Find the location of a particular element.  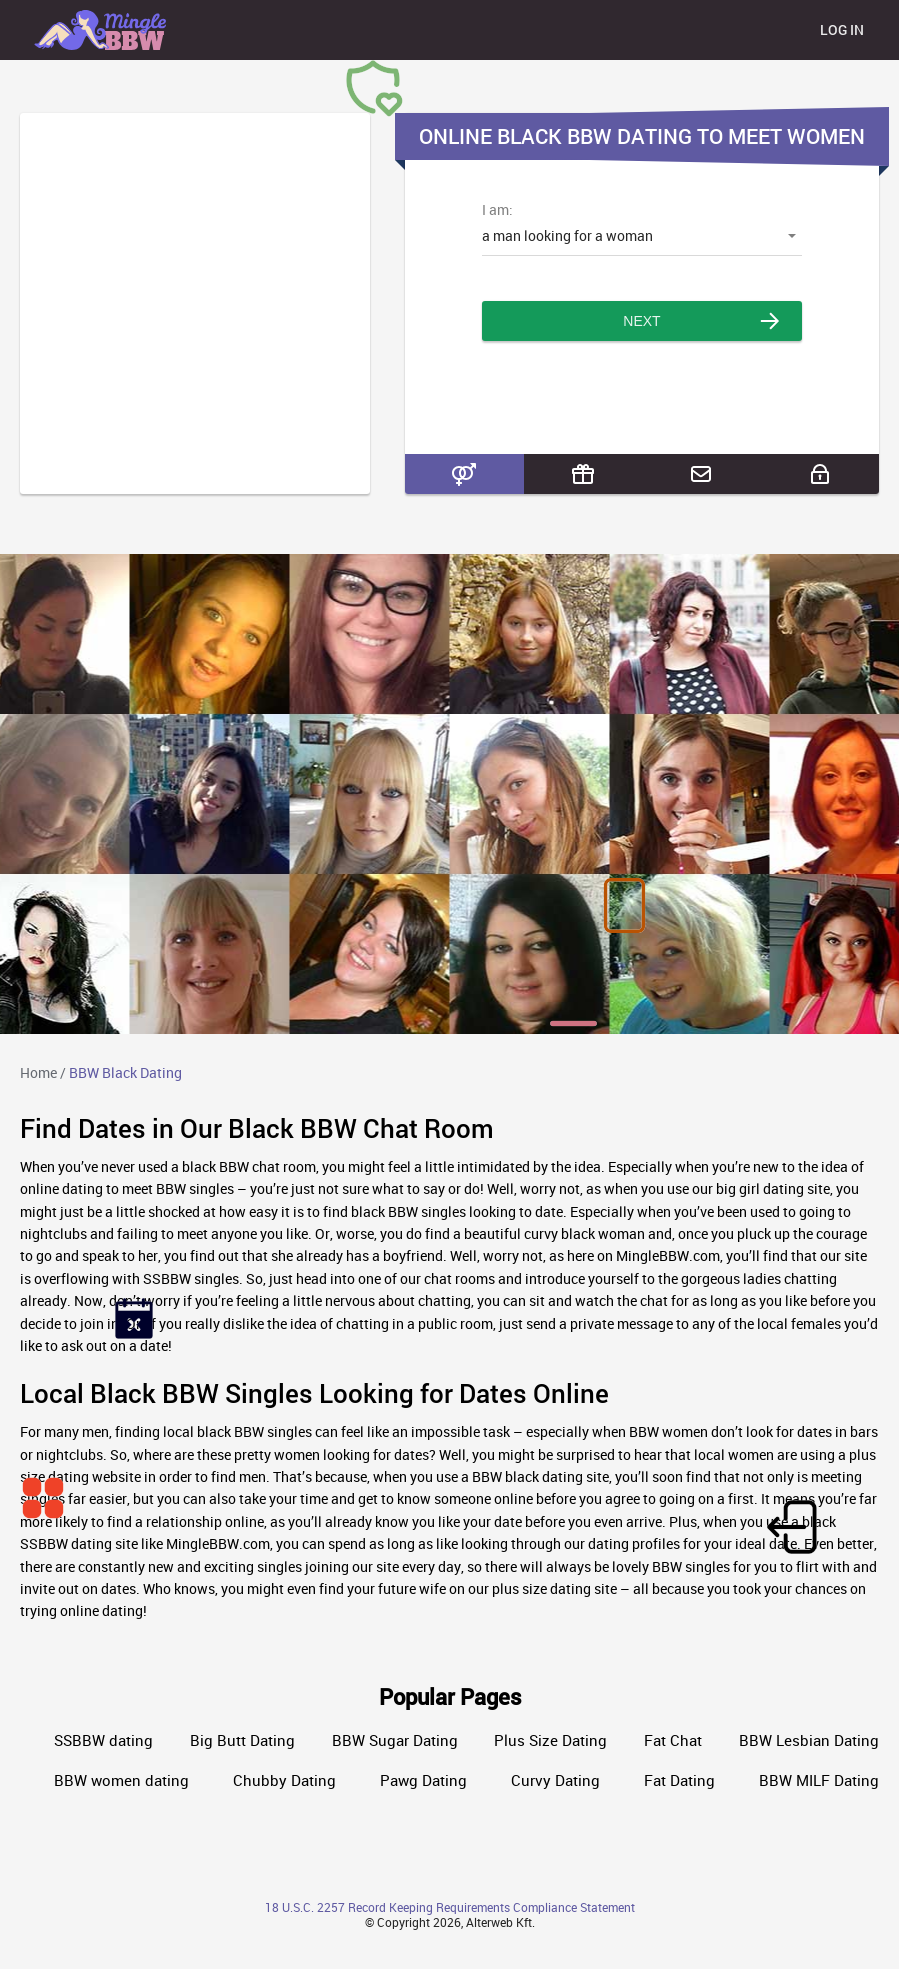

log out of your account is located at coordinates (796, 1527).